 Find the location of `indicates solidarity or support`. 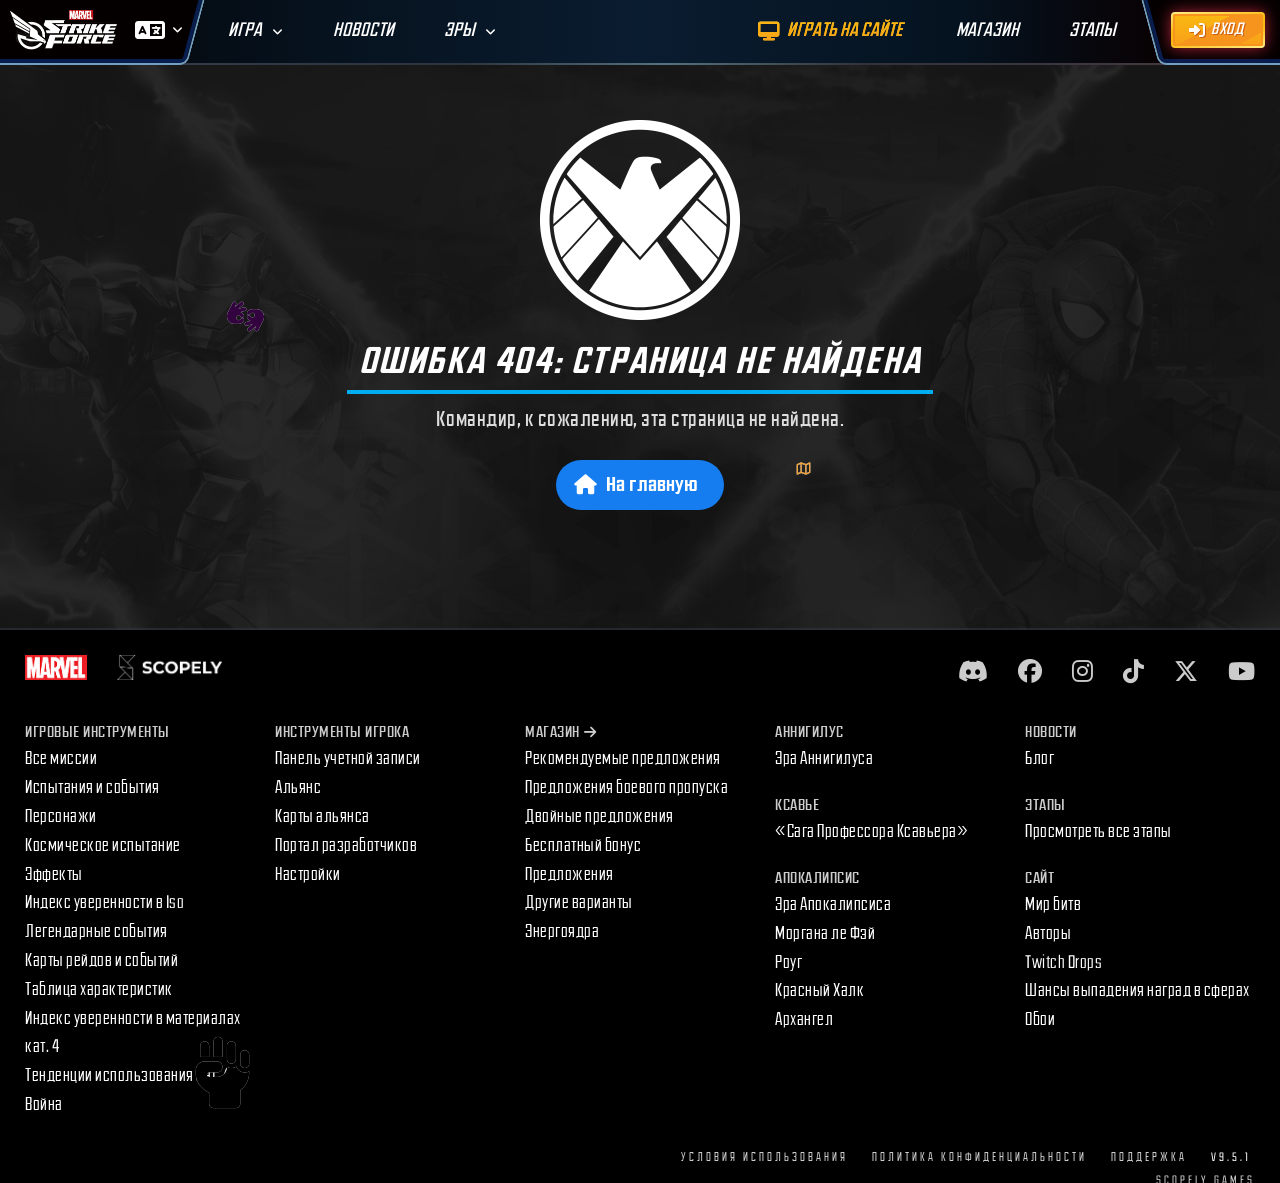

indicates solidarity or support is located at coordinates (222, 1072).